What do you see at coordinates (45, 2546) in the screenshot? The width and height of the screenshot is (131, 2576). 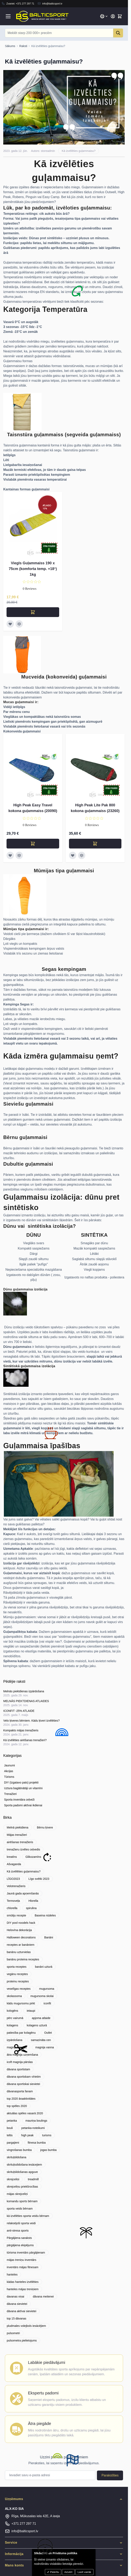 I see `access driving or navigation mode` at bounding box center [45, 2546].